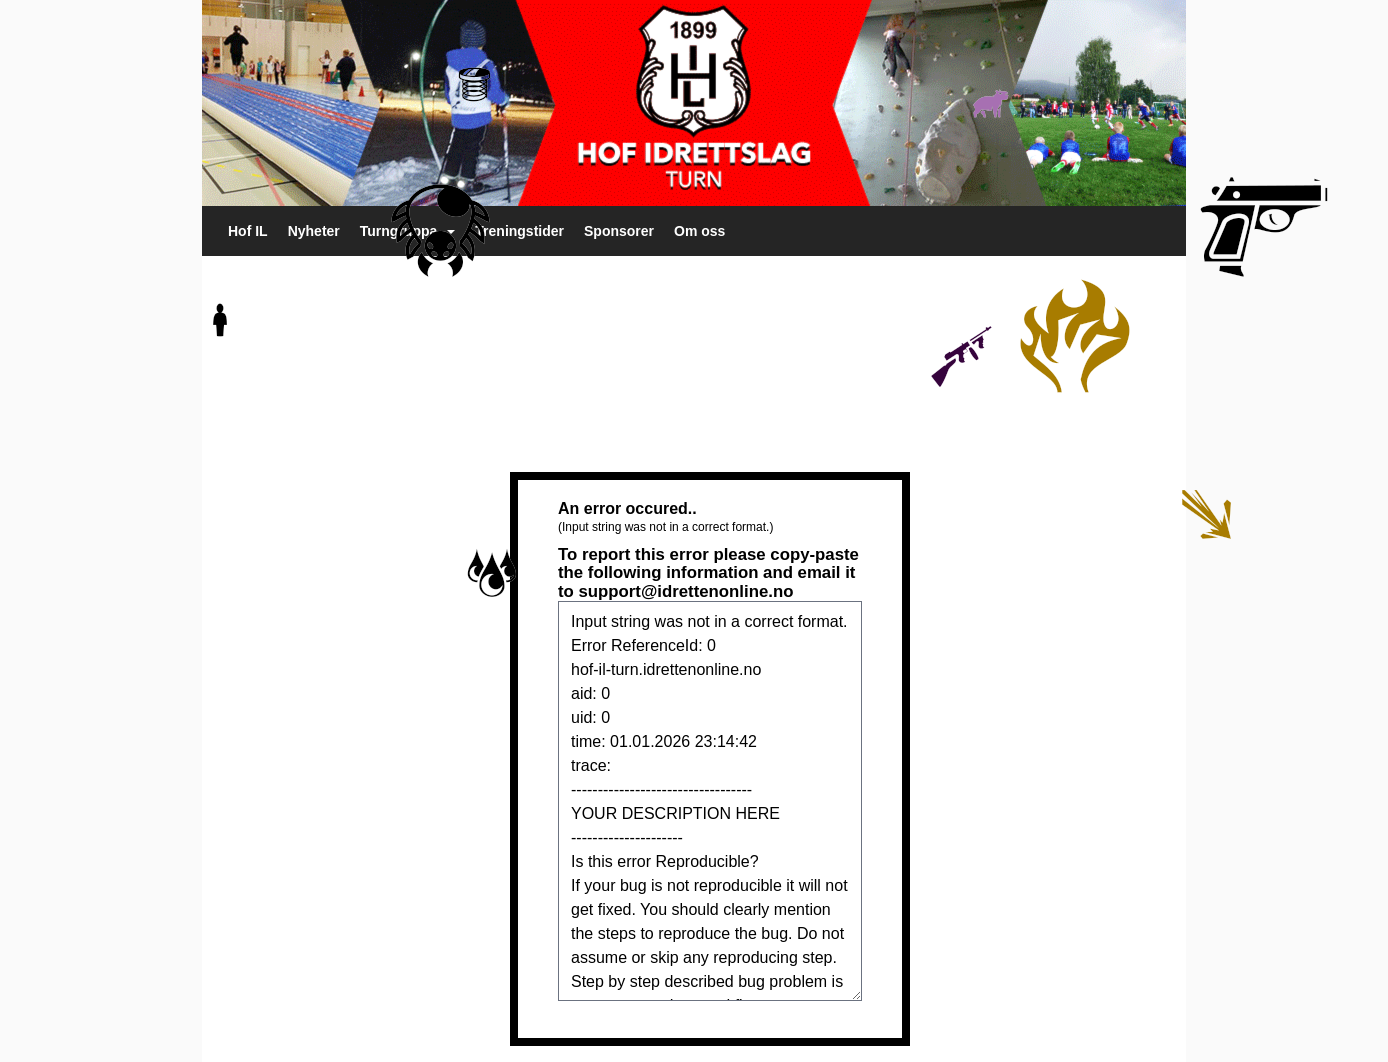  Describe the element at coordinates (1206, 514) in the screenshot. I see `fast forward or skip ahead` at that location.